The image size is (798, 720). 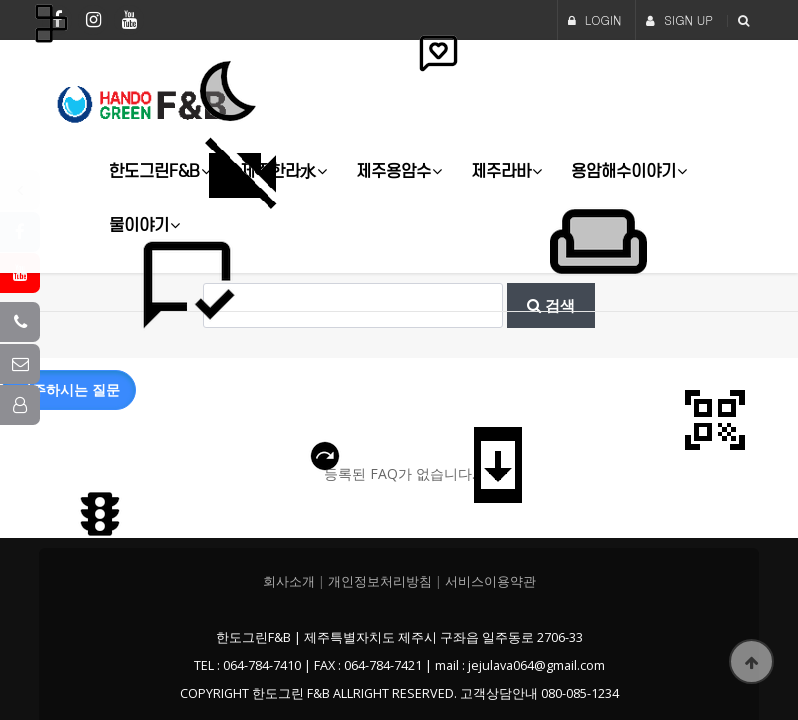 What do you see at coordinates (48, 23) in the screenshot?
I see `open Replit coding environment` at bounding box center [48, 23].